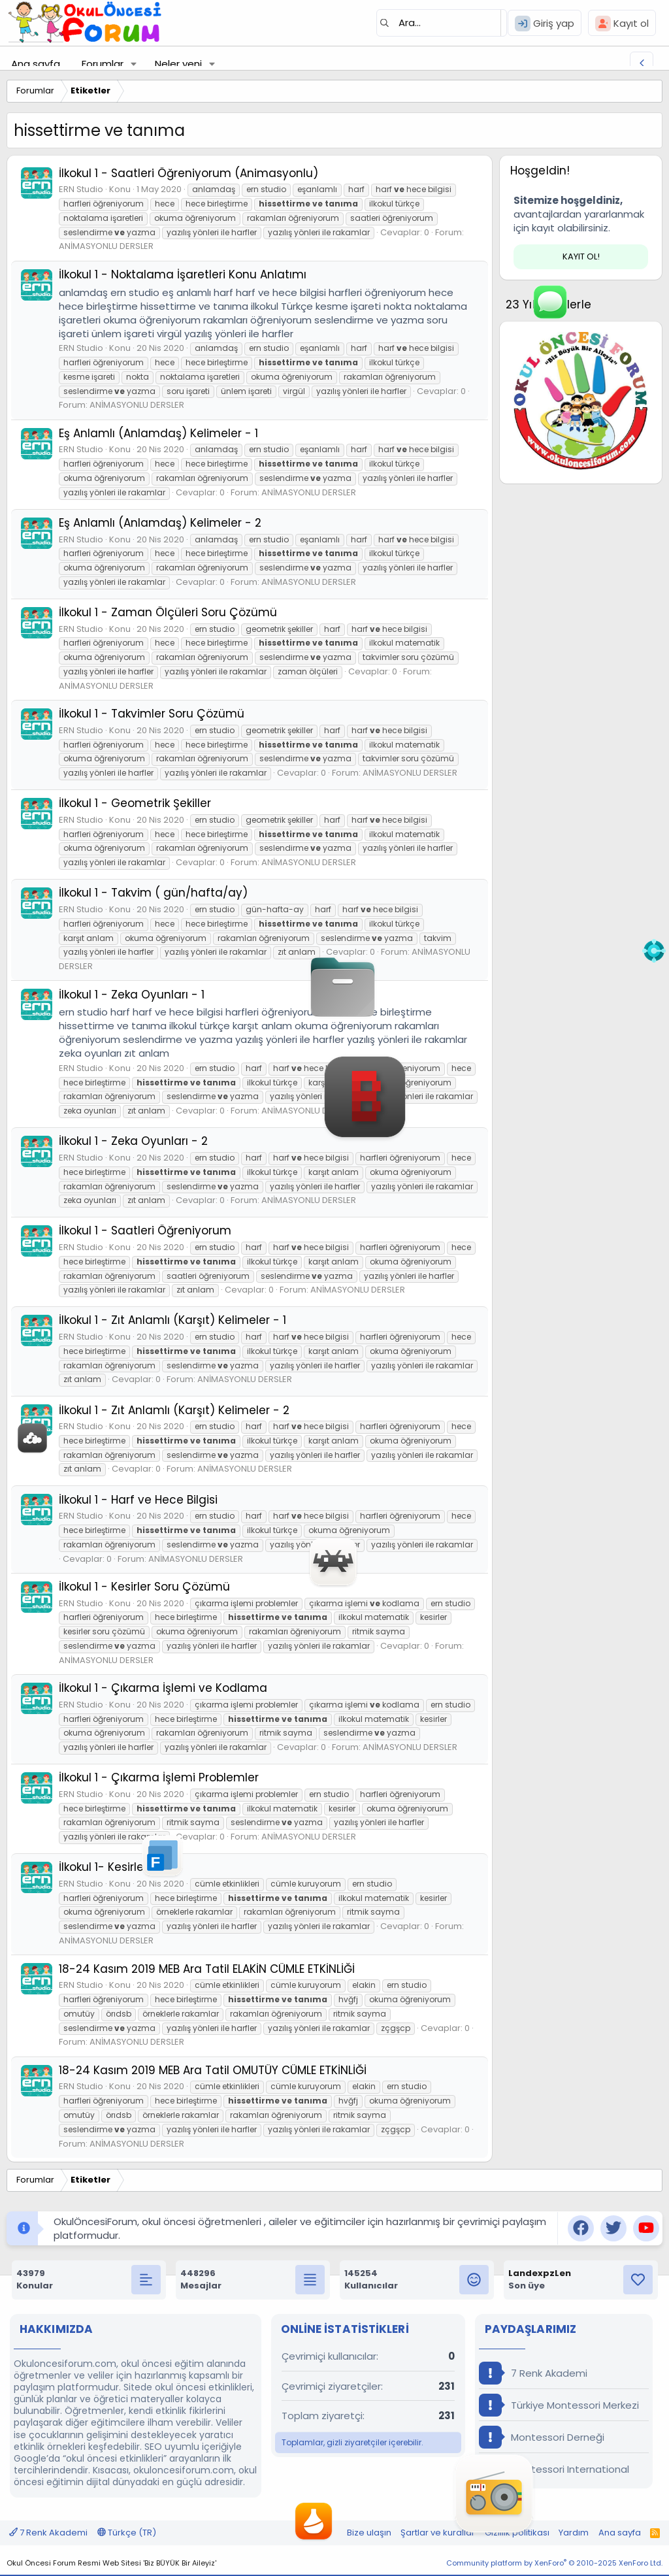  I want to click on open the messages app, so click(550, 302).